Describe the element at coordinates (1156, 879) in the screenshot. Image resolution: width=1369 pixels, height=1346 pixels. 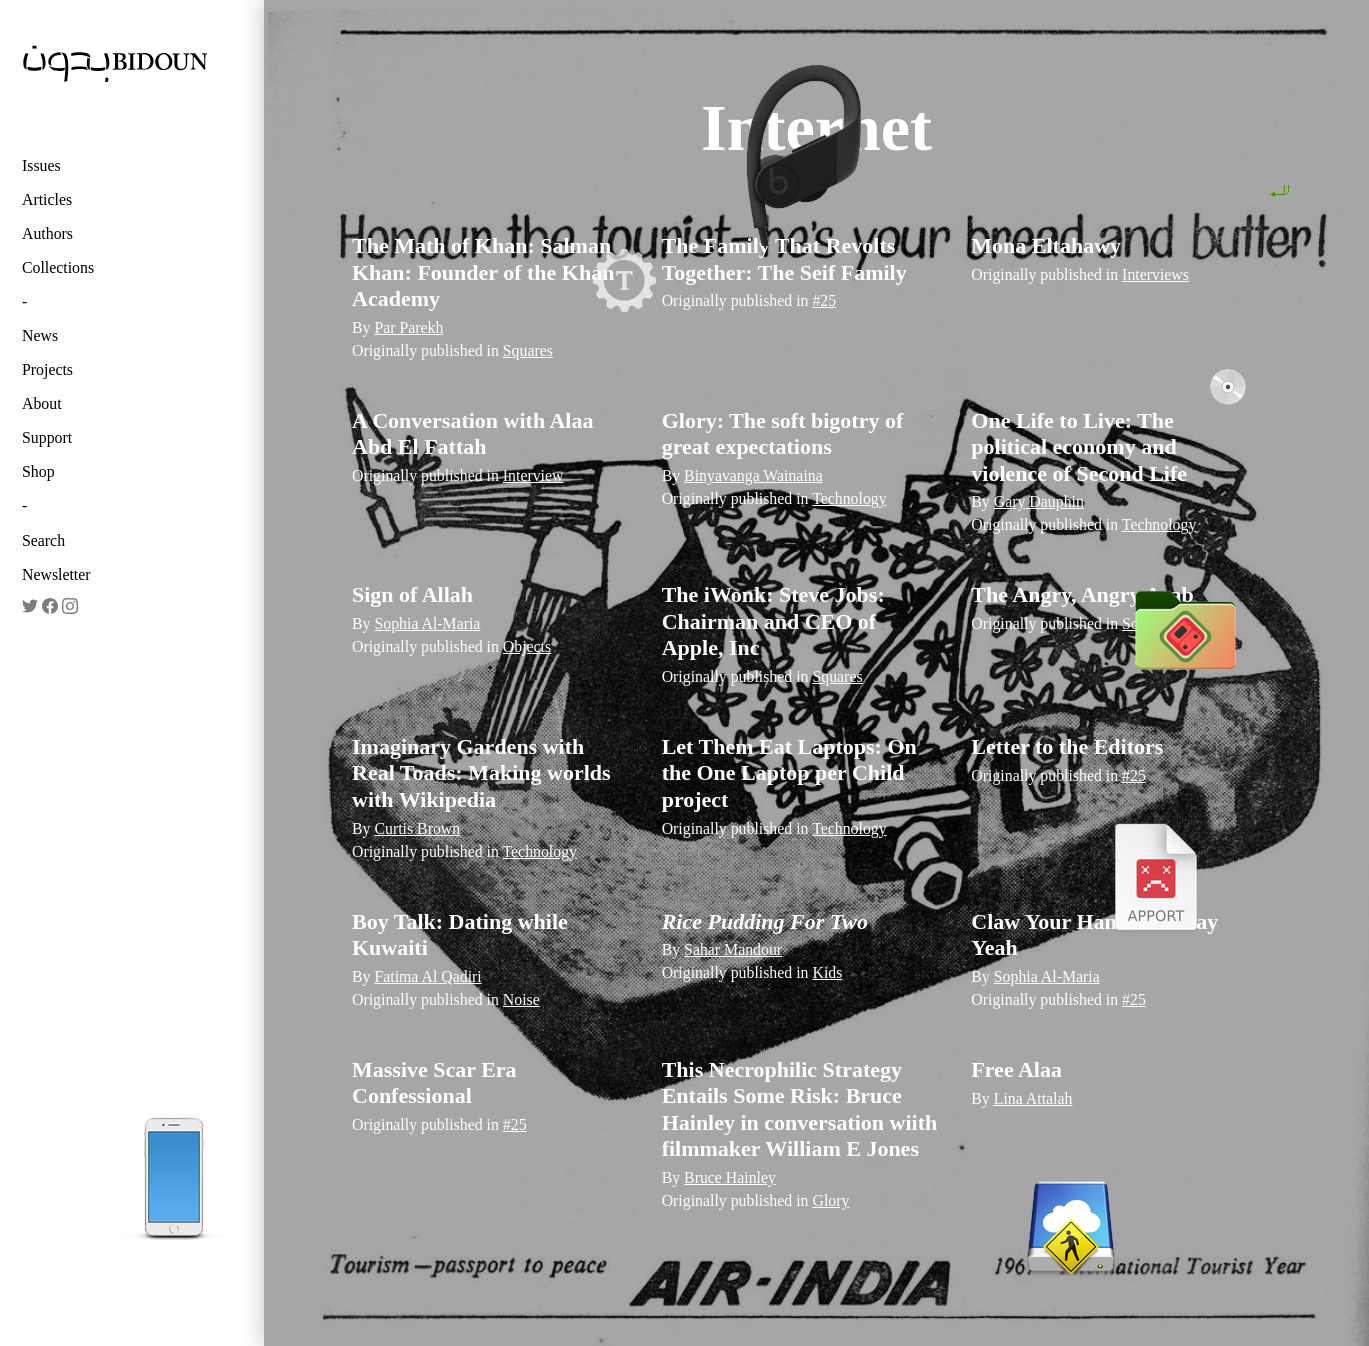
I see `apport crash report file` at that location.